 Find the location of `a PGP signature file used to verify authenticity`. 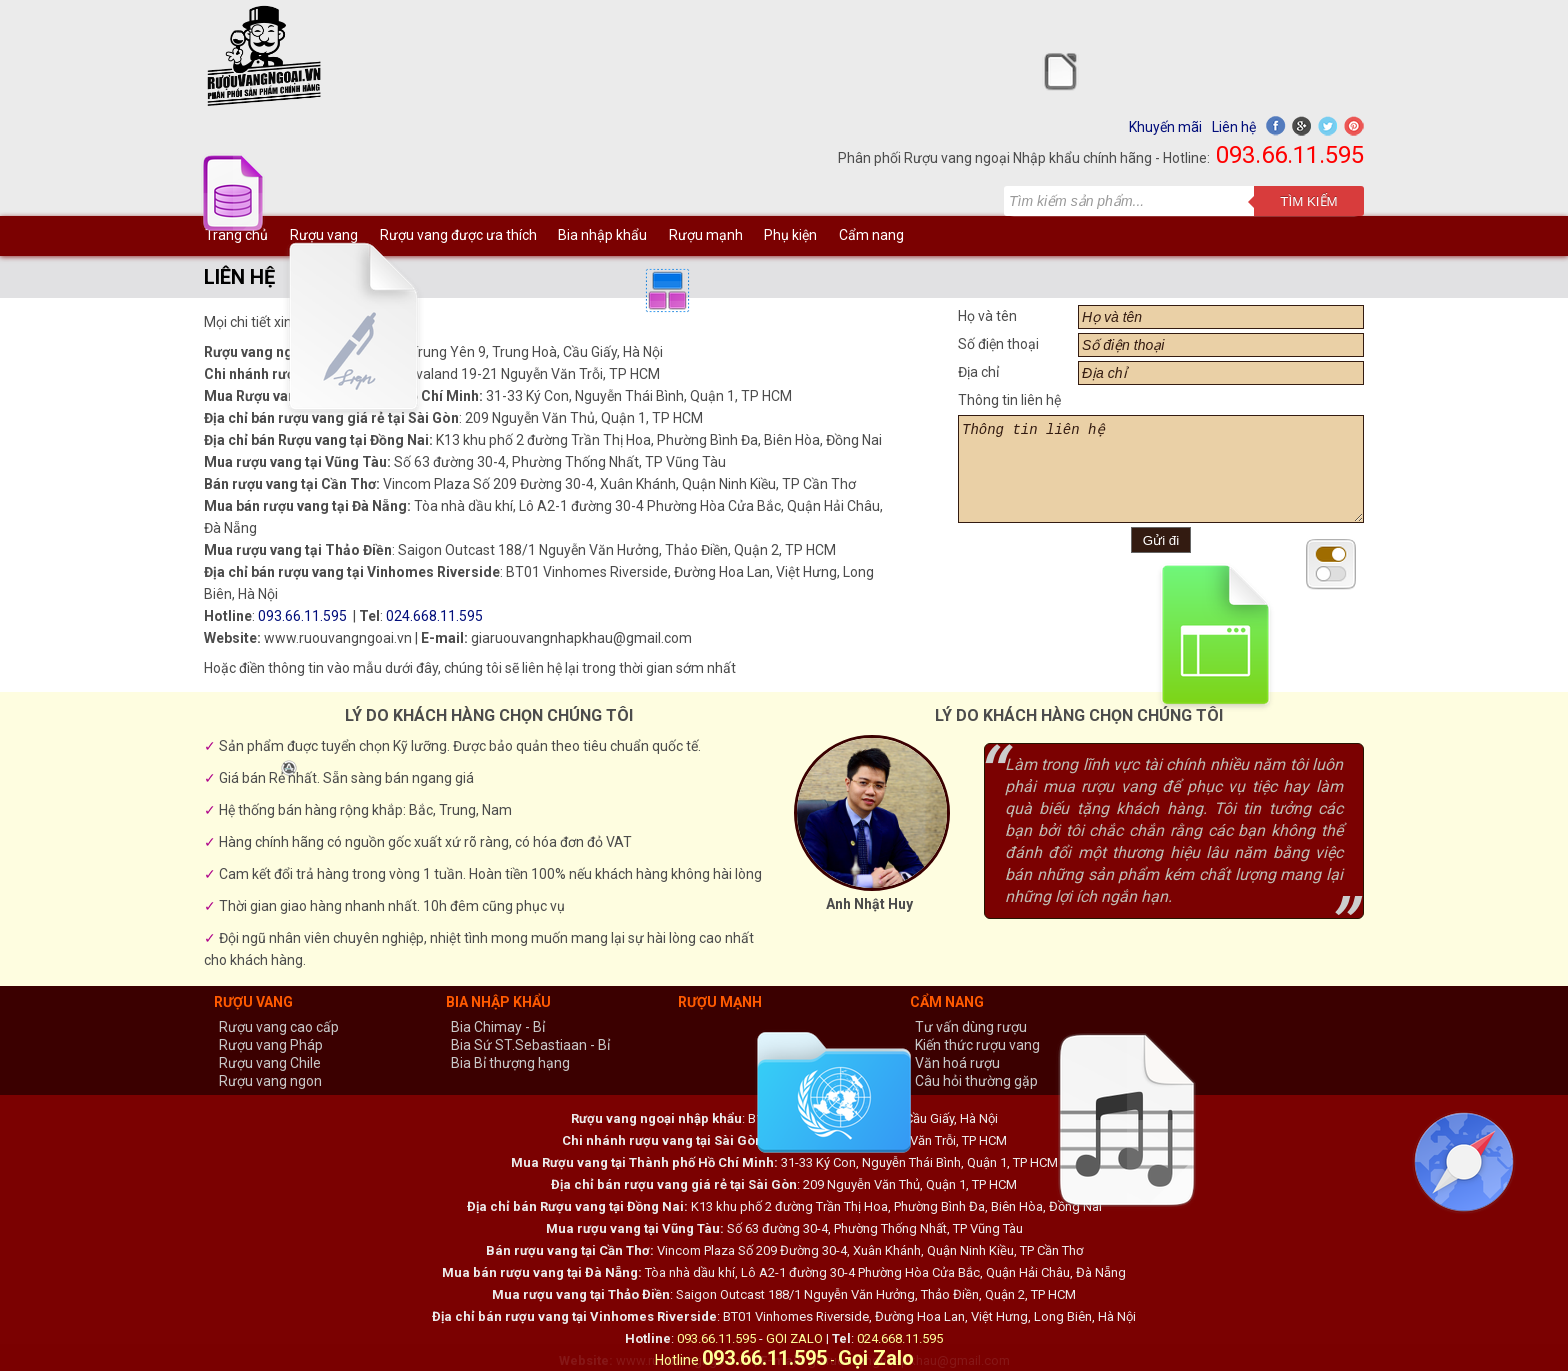

a PGP signature file used to verify authenticity is located at coordinates (353, 329).